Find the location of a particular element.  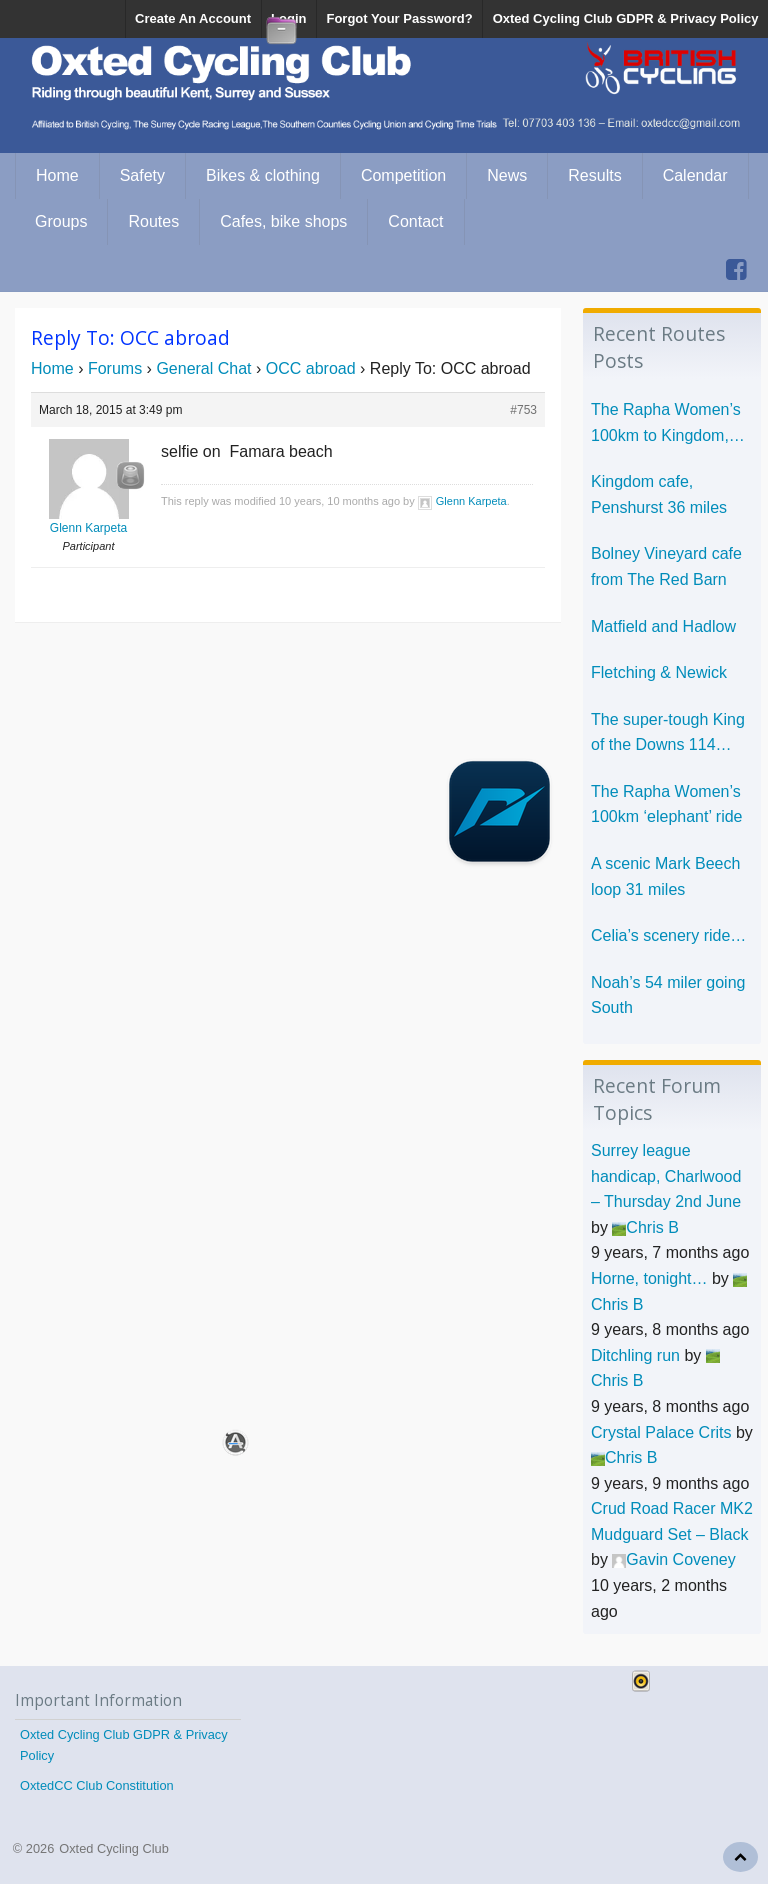

open preview app to view images and PDFs is located at coordinates (130, 475).